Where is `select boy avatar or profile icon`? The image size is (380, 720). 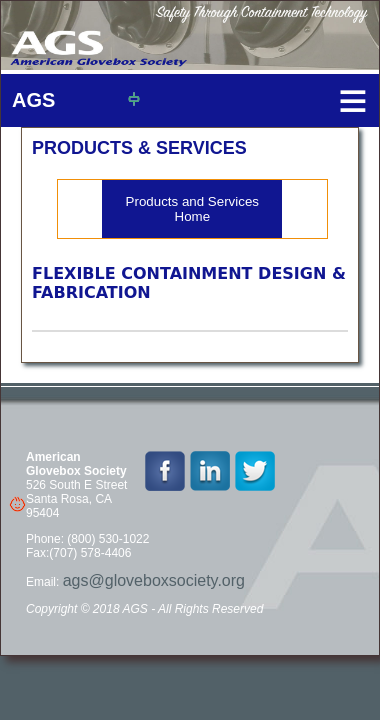
select boy avatar or profile icon is located at coordinates (17, 504).